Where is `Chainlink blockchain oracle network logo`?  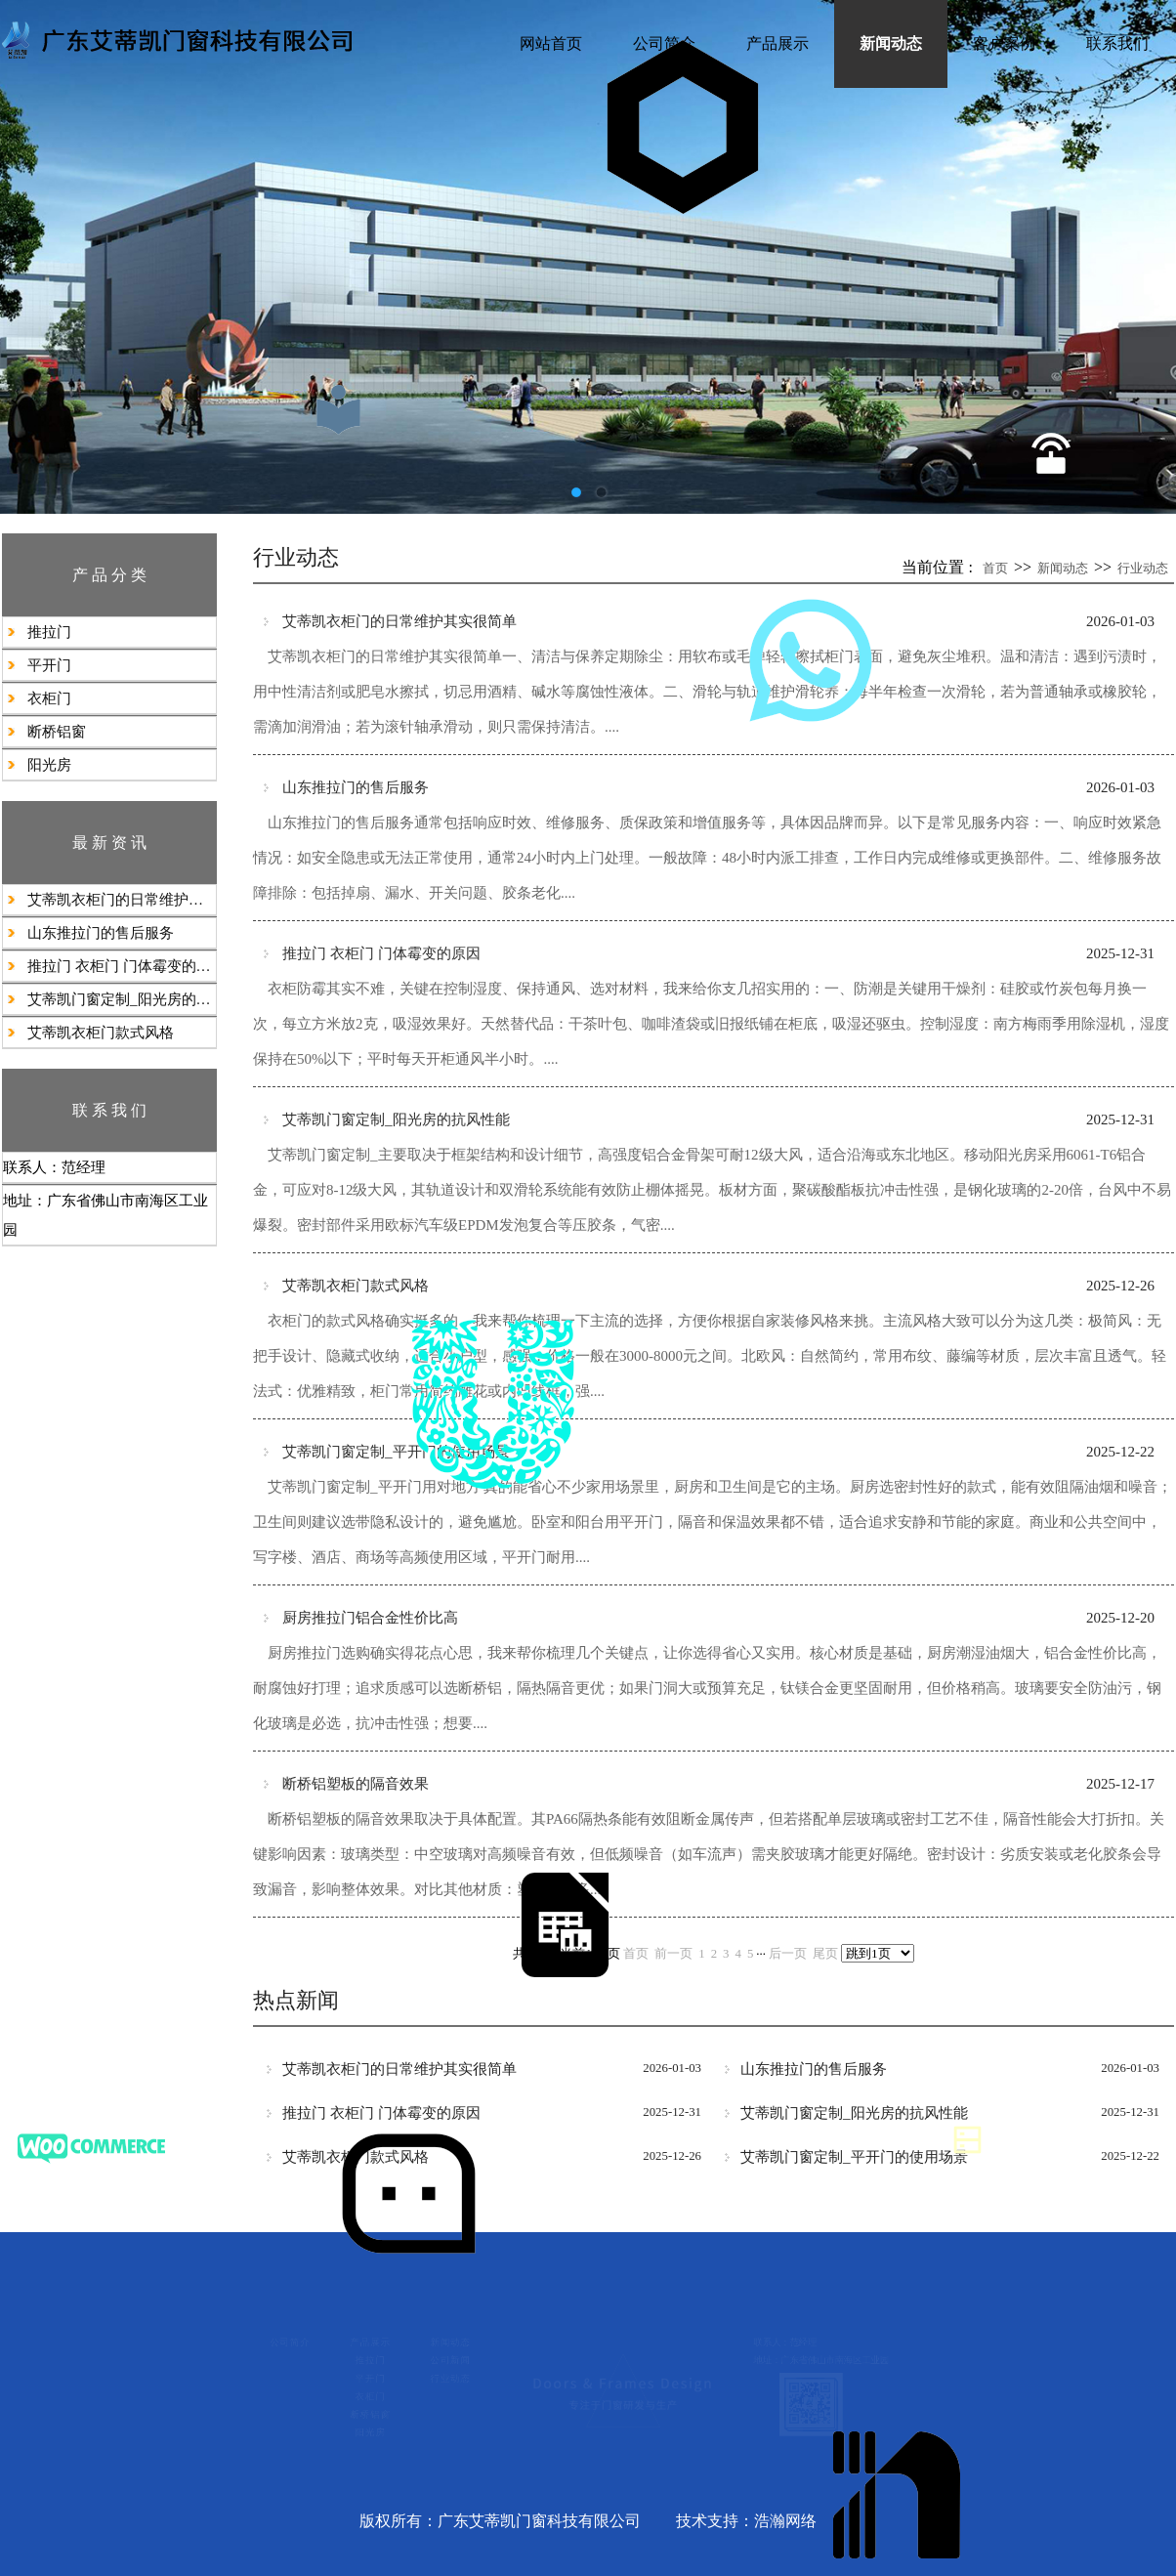
Chainlink blockchain oracle network logo is located at coordinates (683, 127).